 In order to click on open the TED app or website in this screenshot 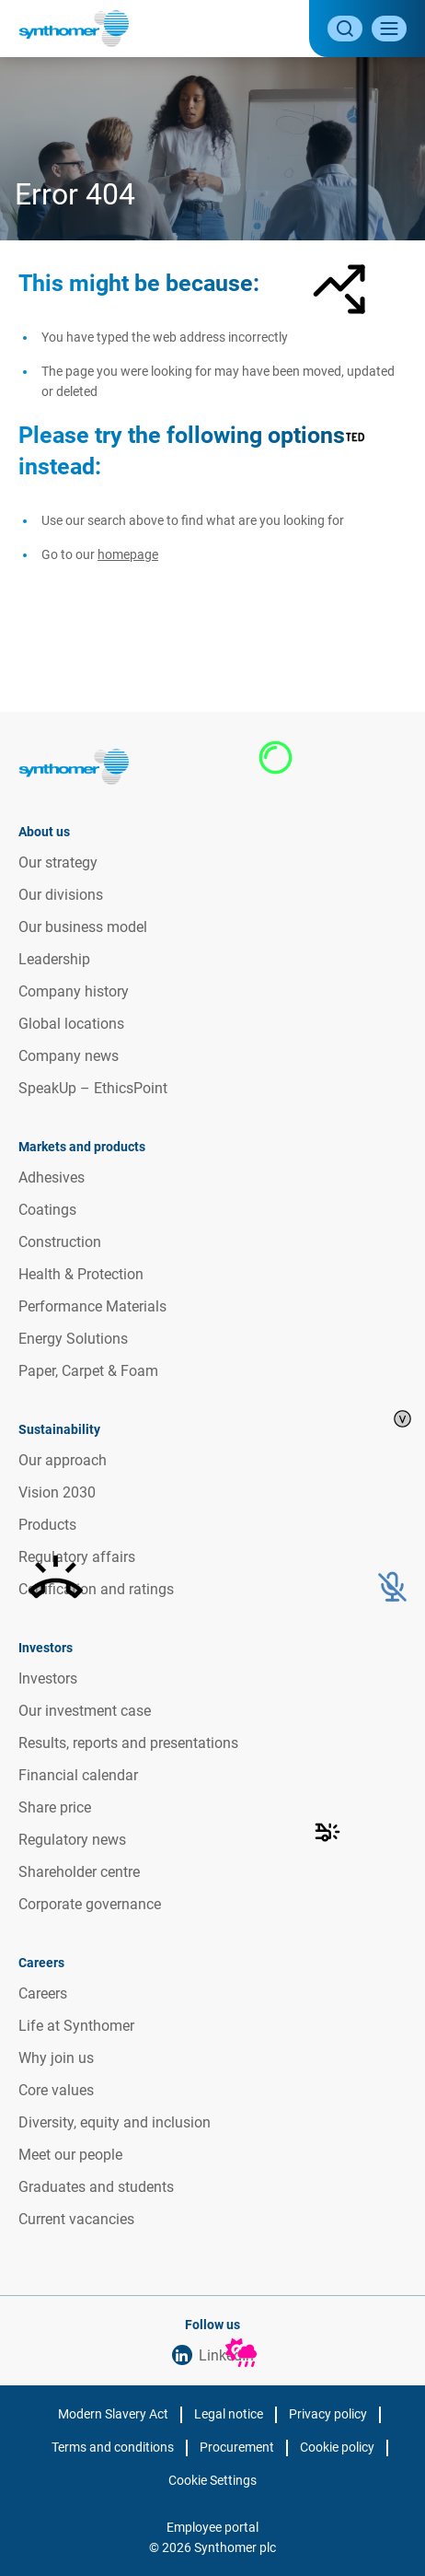, I will do `click(355, 437)`.